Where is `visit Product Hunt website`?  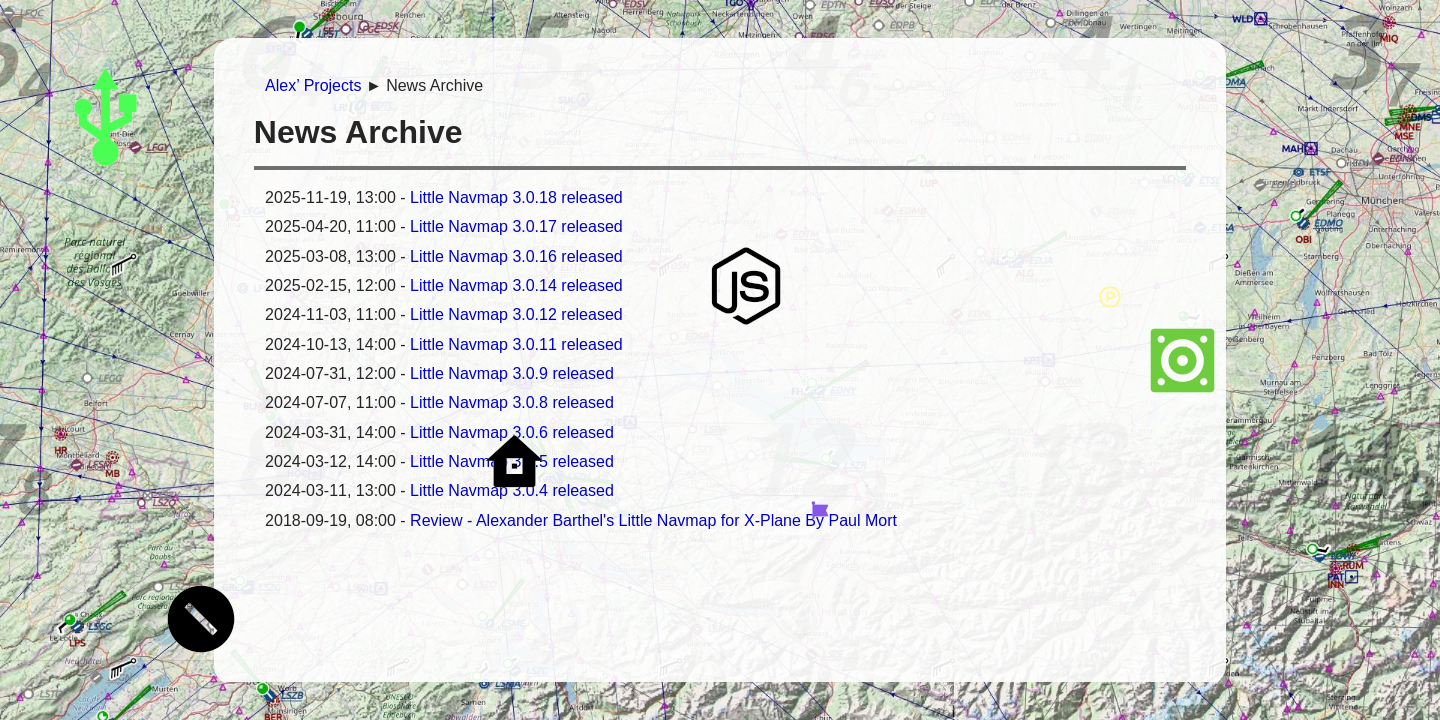
visit Product Hunt website is located at coordinates (1110, 297).